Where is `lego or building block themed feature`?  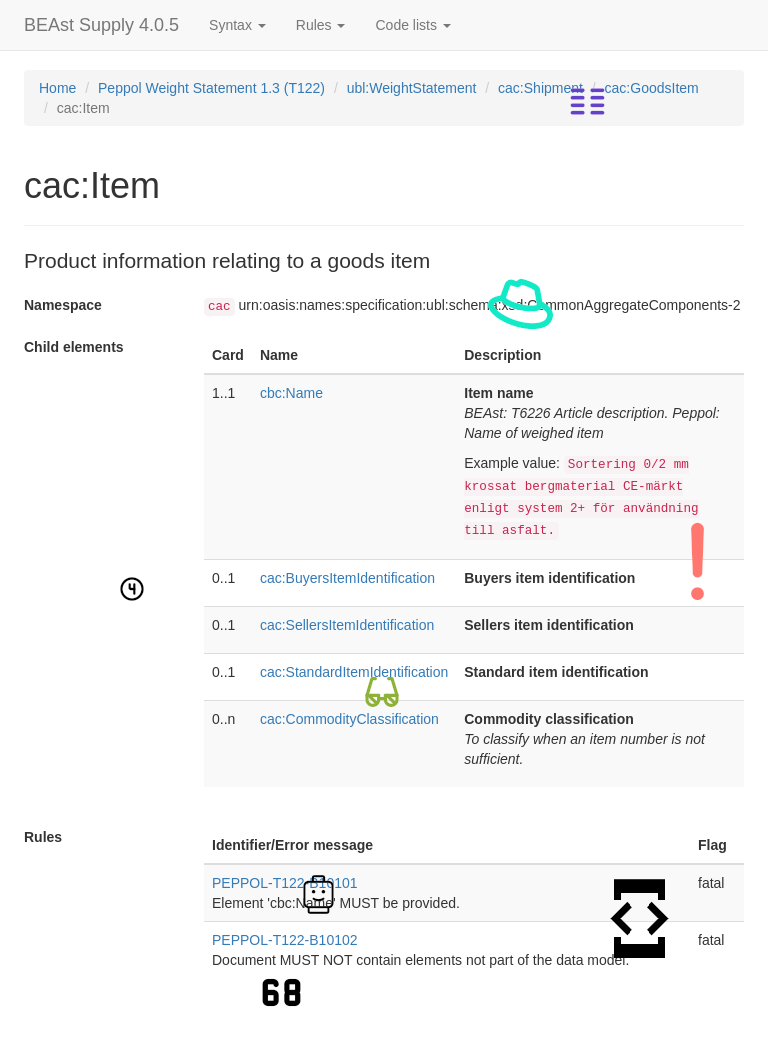 lego or building block themed feature is located at coordinates (318, 894).